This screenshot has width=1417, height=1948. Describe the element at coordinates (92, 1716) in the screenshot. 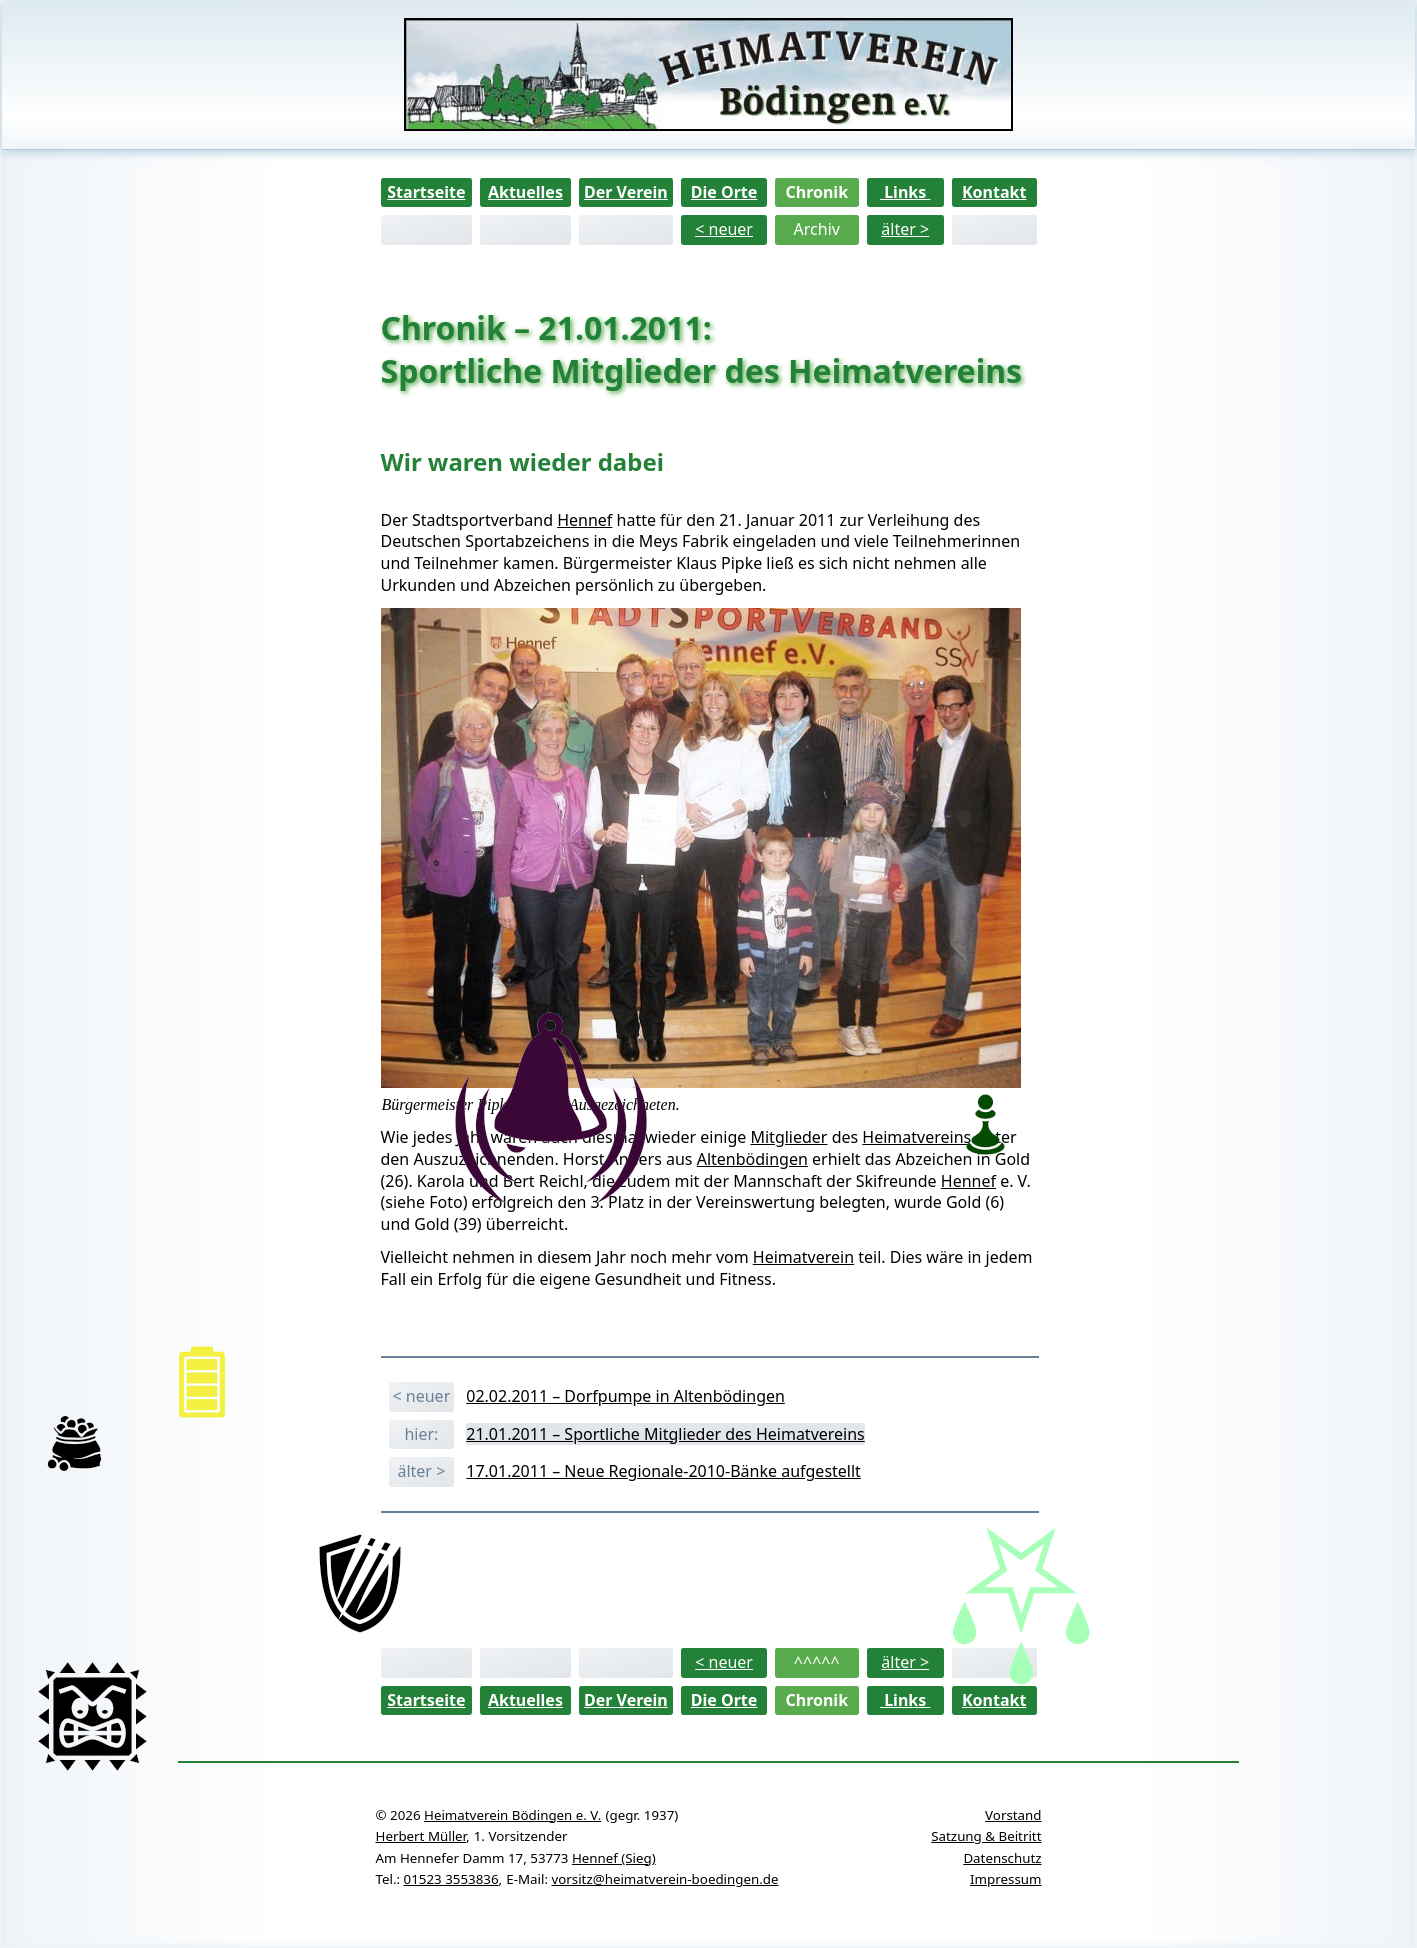

I see `thwomp enemy character from super mario games` at that location.